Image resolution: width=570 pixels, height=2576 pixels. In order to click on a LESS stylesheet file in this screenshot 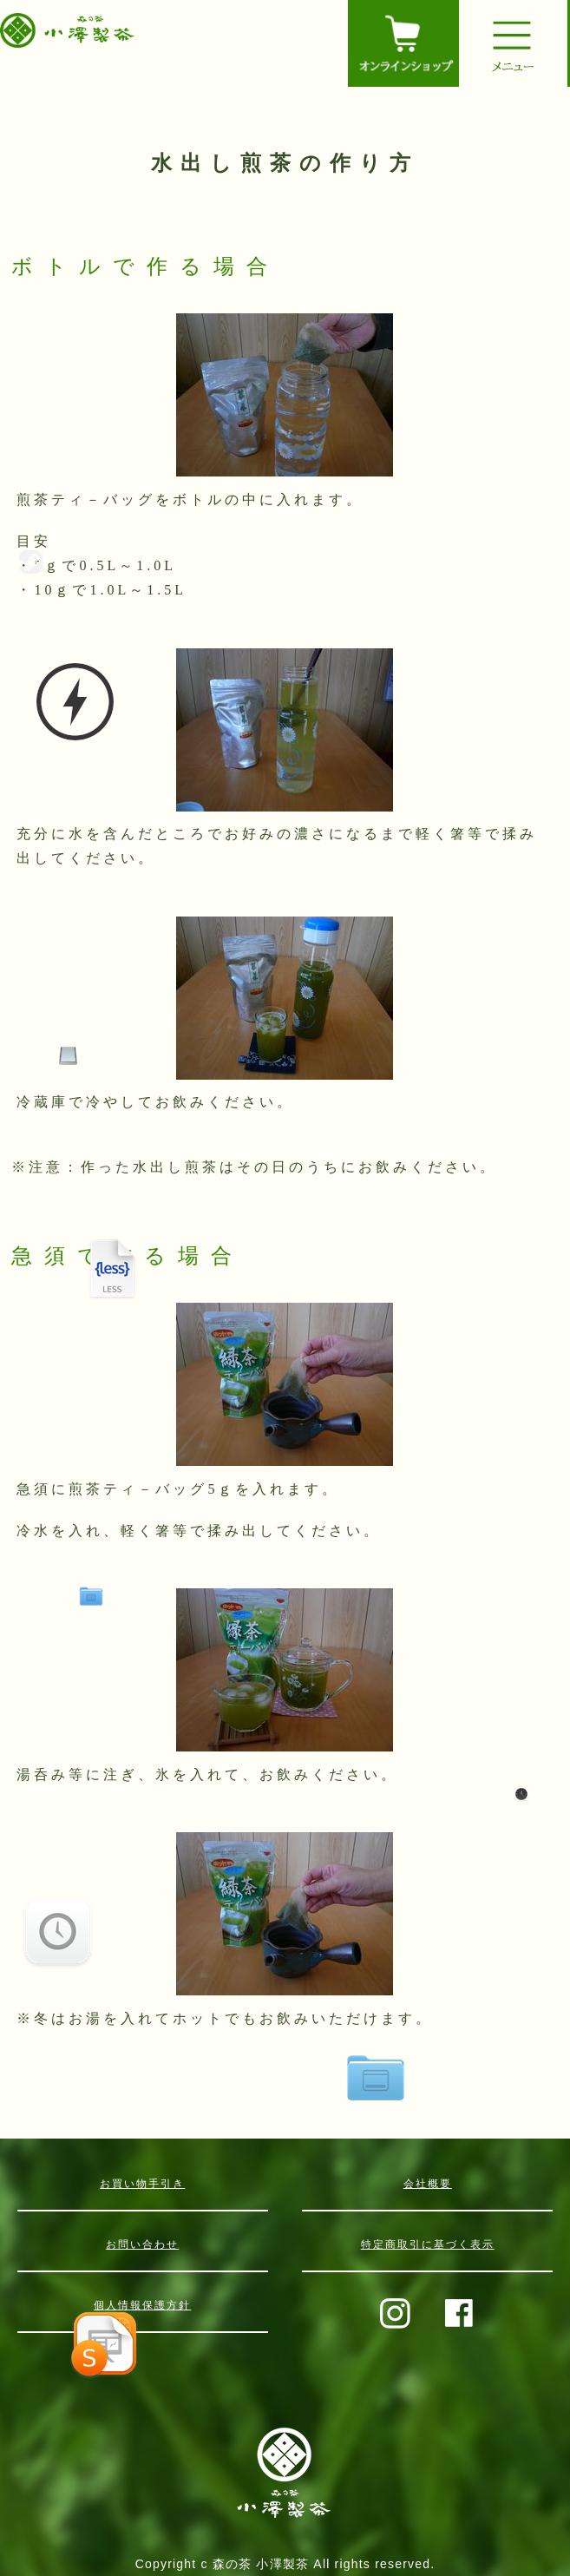, I will do `click(112, 1269)`.